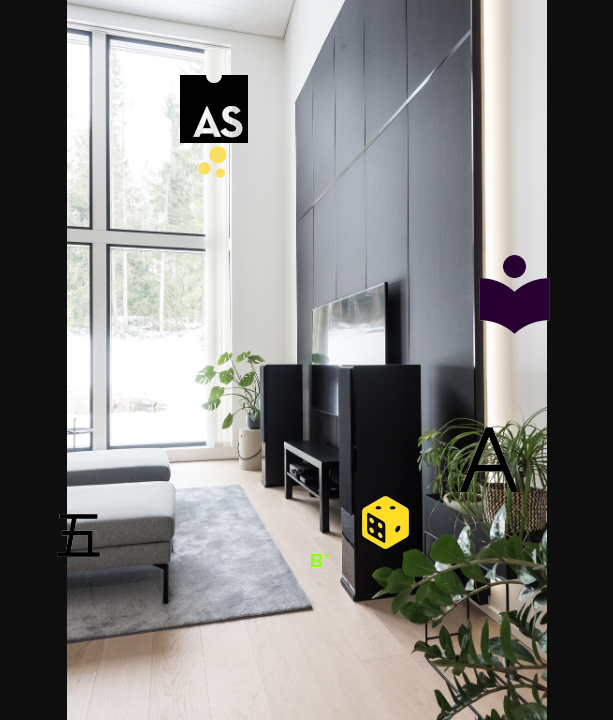 This screenshot has width=613, height=720. I want to click on change the font family in a text editor, so click(489, 458).